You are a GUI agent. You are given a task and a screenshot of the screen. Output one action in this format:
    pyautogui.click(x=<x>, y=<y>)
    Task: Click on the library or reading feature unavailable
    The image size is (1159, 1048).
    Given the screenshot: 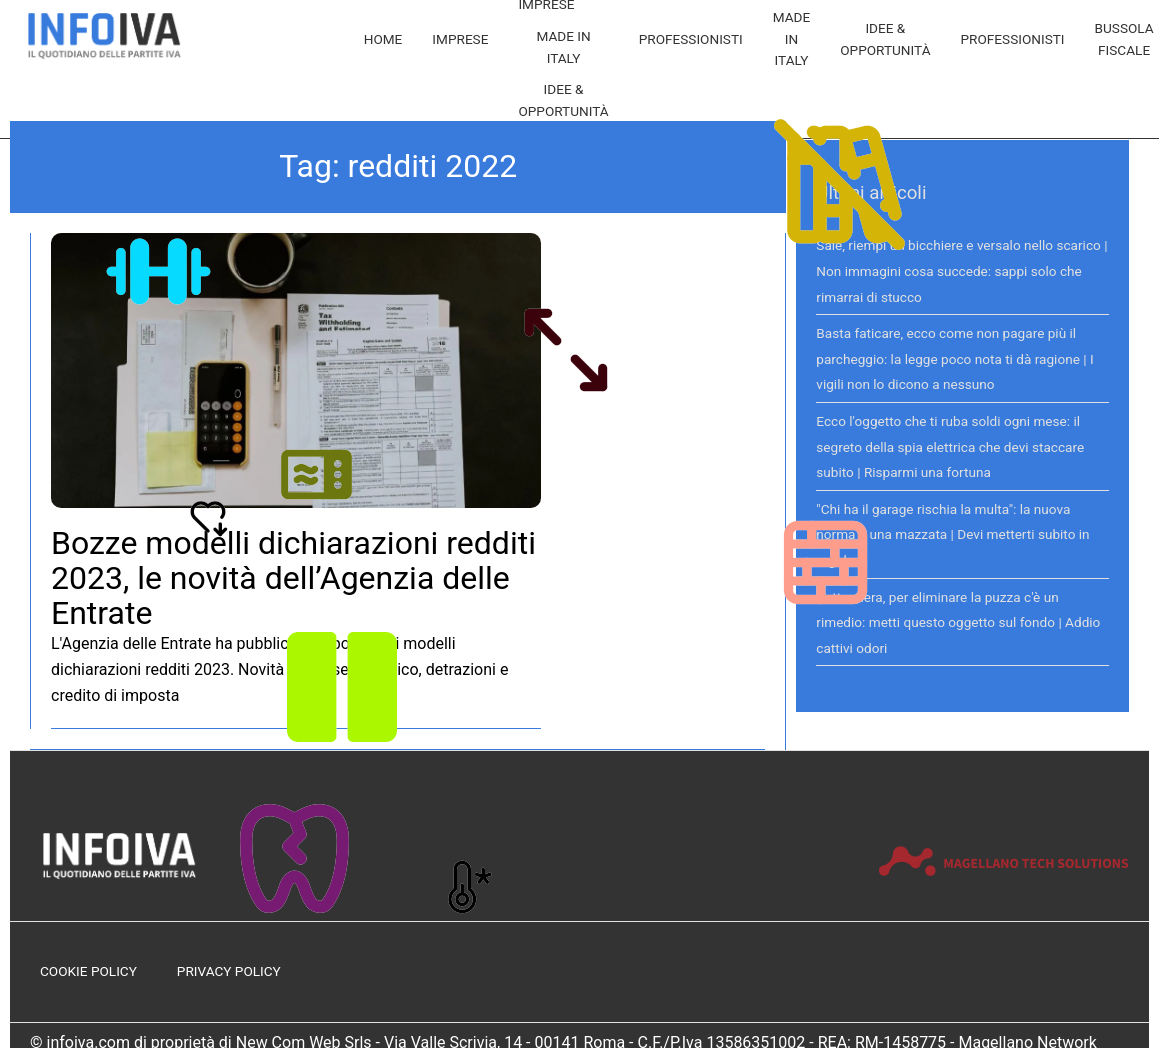 What is the action you would take?
    pyautogui.click(x=839, y=184)
    